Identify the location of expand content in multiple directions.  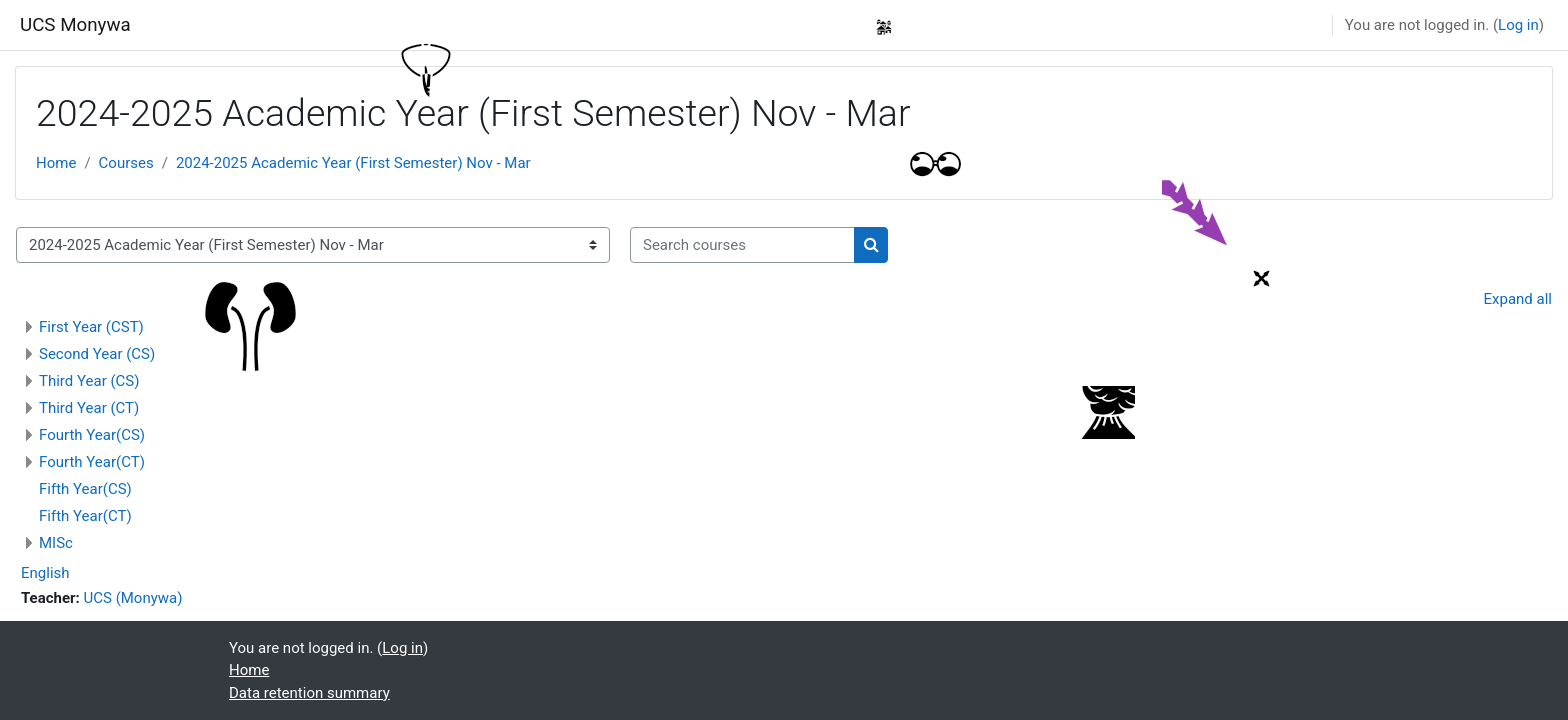
(1261, 278).